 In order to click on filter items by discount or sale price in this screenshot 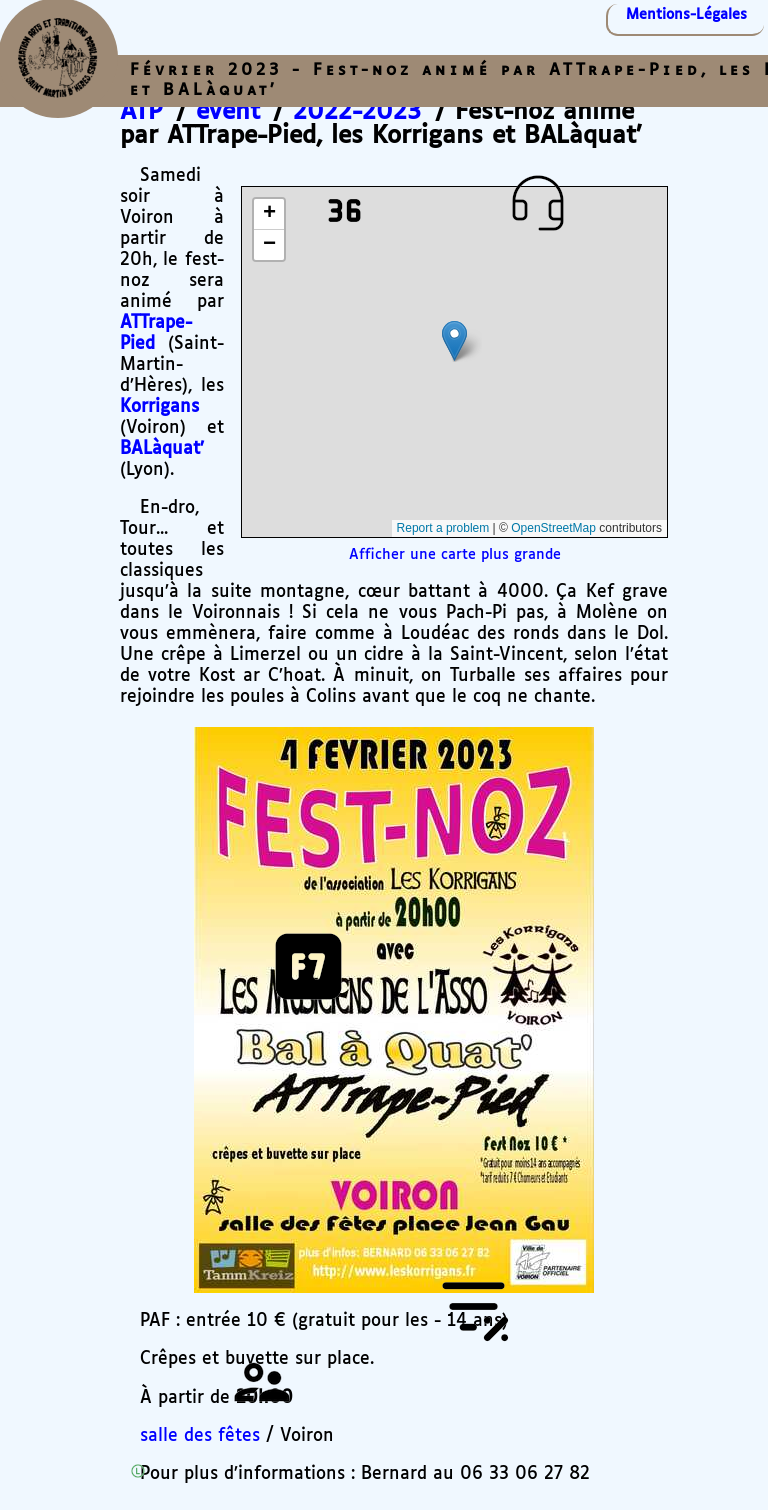, I will do `click(473, 1306)`.